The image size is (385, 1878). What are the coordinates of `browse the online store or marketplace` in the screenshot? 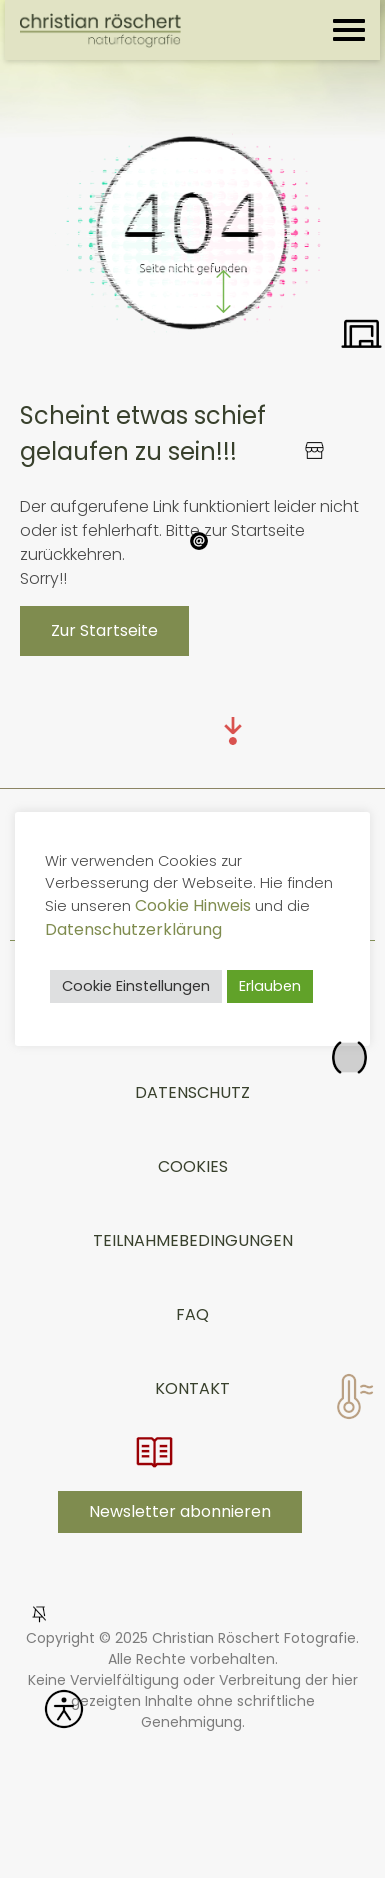 It's located at (314, 450).